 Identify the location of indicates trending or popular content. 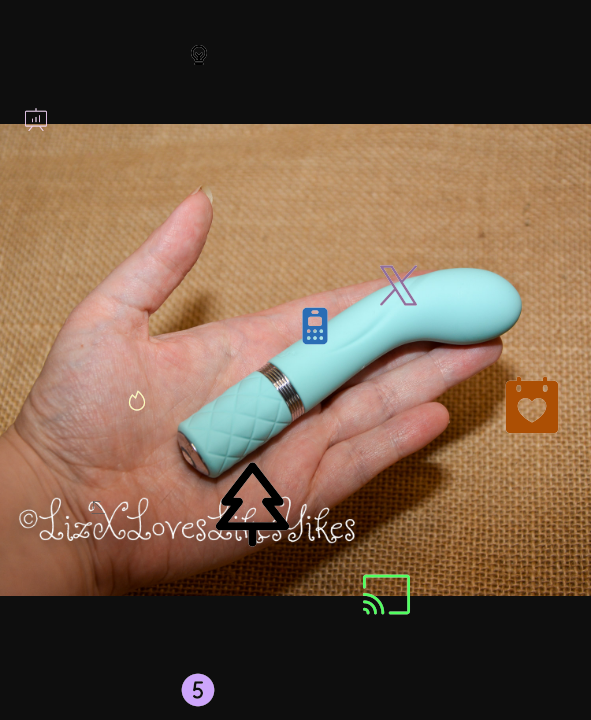
(137, 401).